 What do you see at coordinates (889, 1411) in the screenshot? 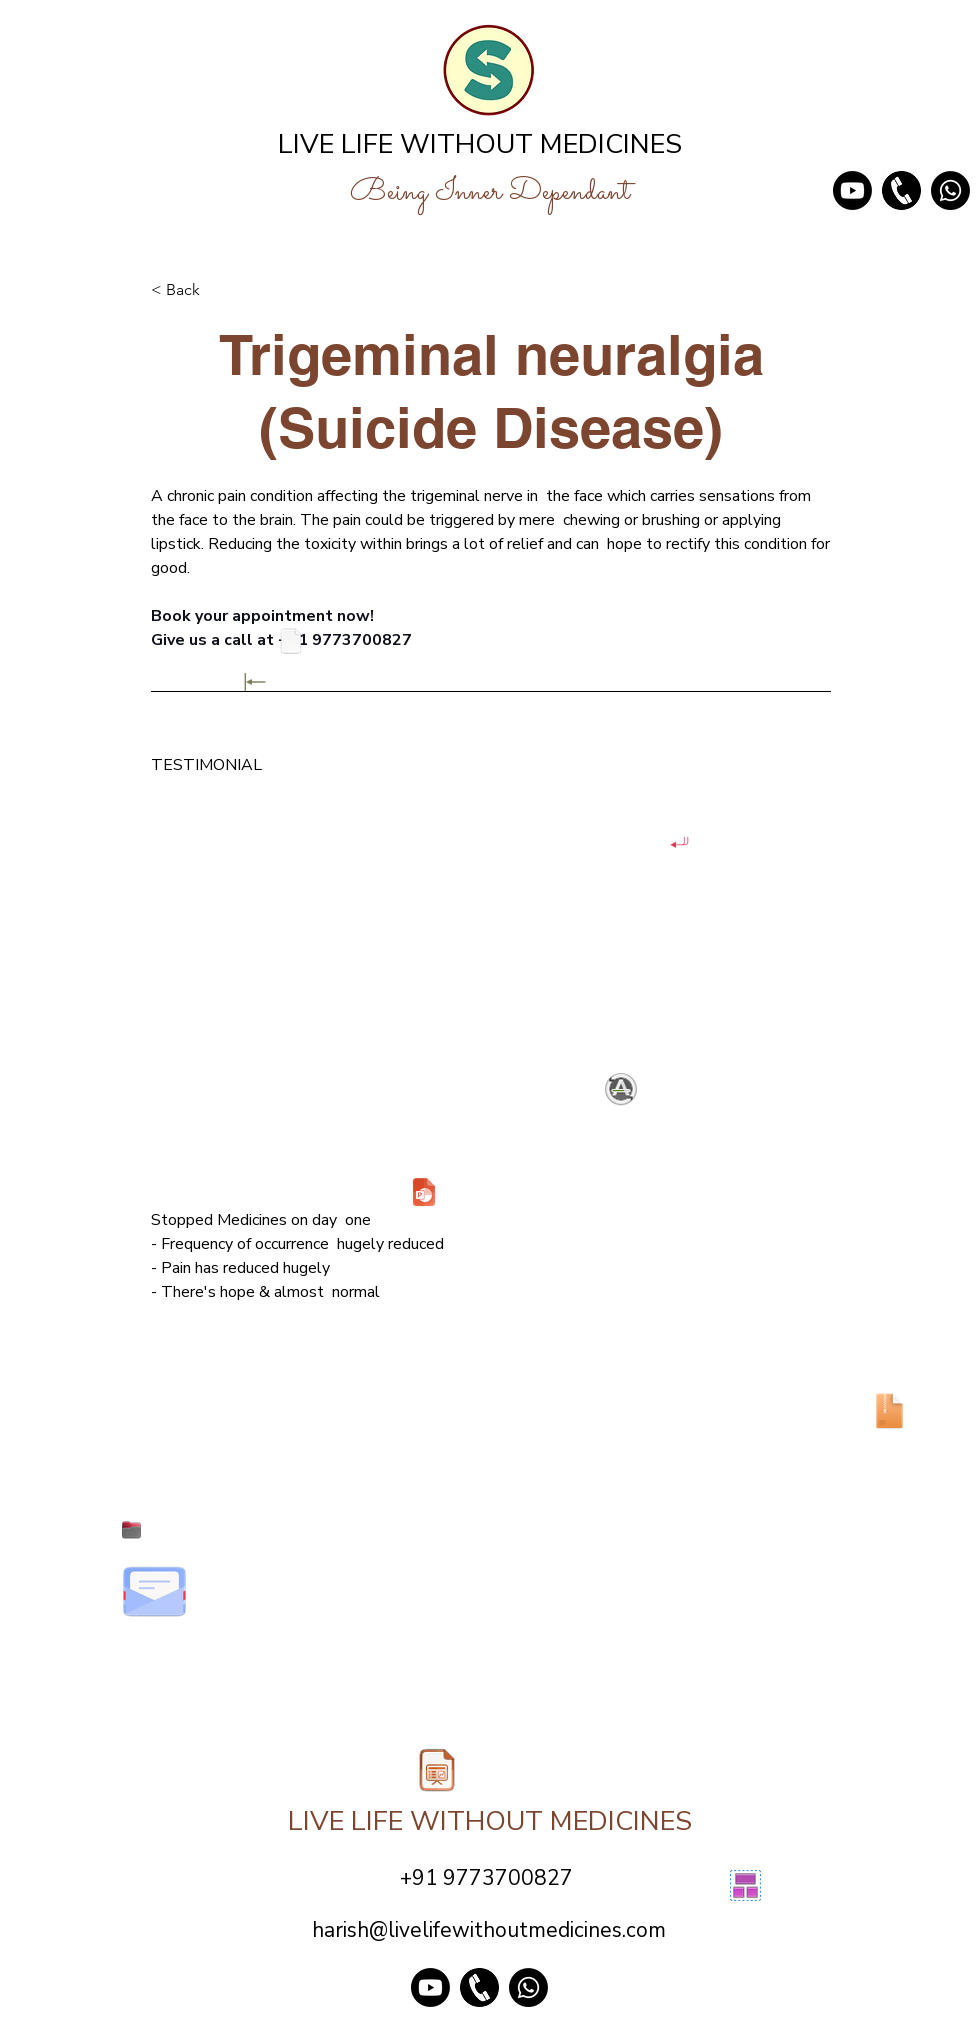
I see `a compressed or archived file package` at bounding box center [889, 1411].